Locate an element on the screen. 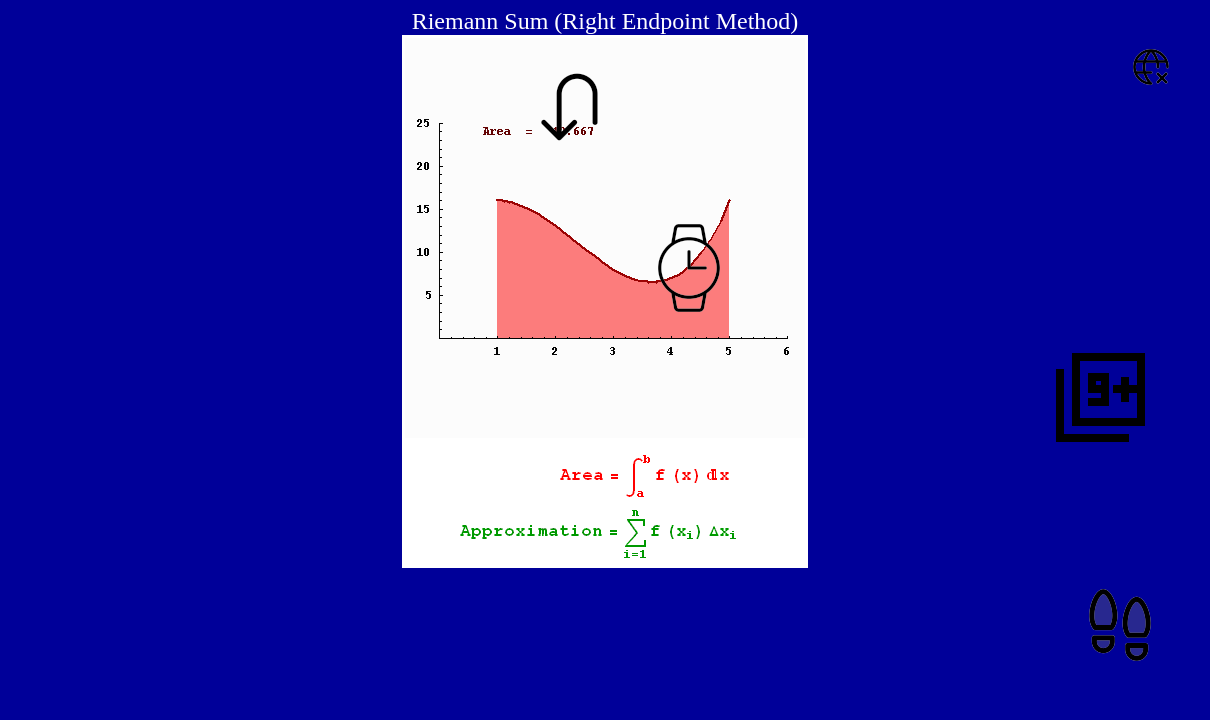 This screenshot has width=1210, height=720. indicates 9 or more items in a stack or collection is located at coordinates (1100, 397).